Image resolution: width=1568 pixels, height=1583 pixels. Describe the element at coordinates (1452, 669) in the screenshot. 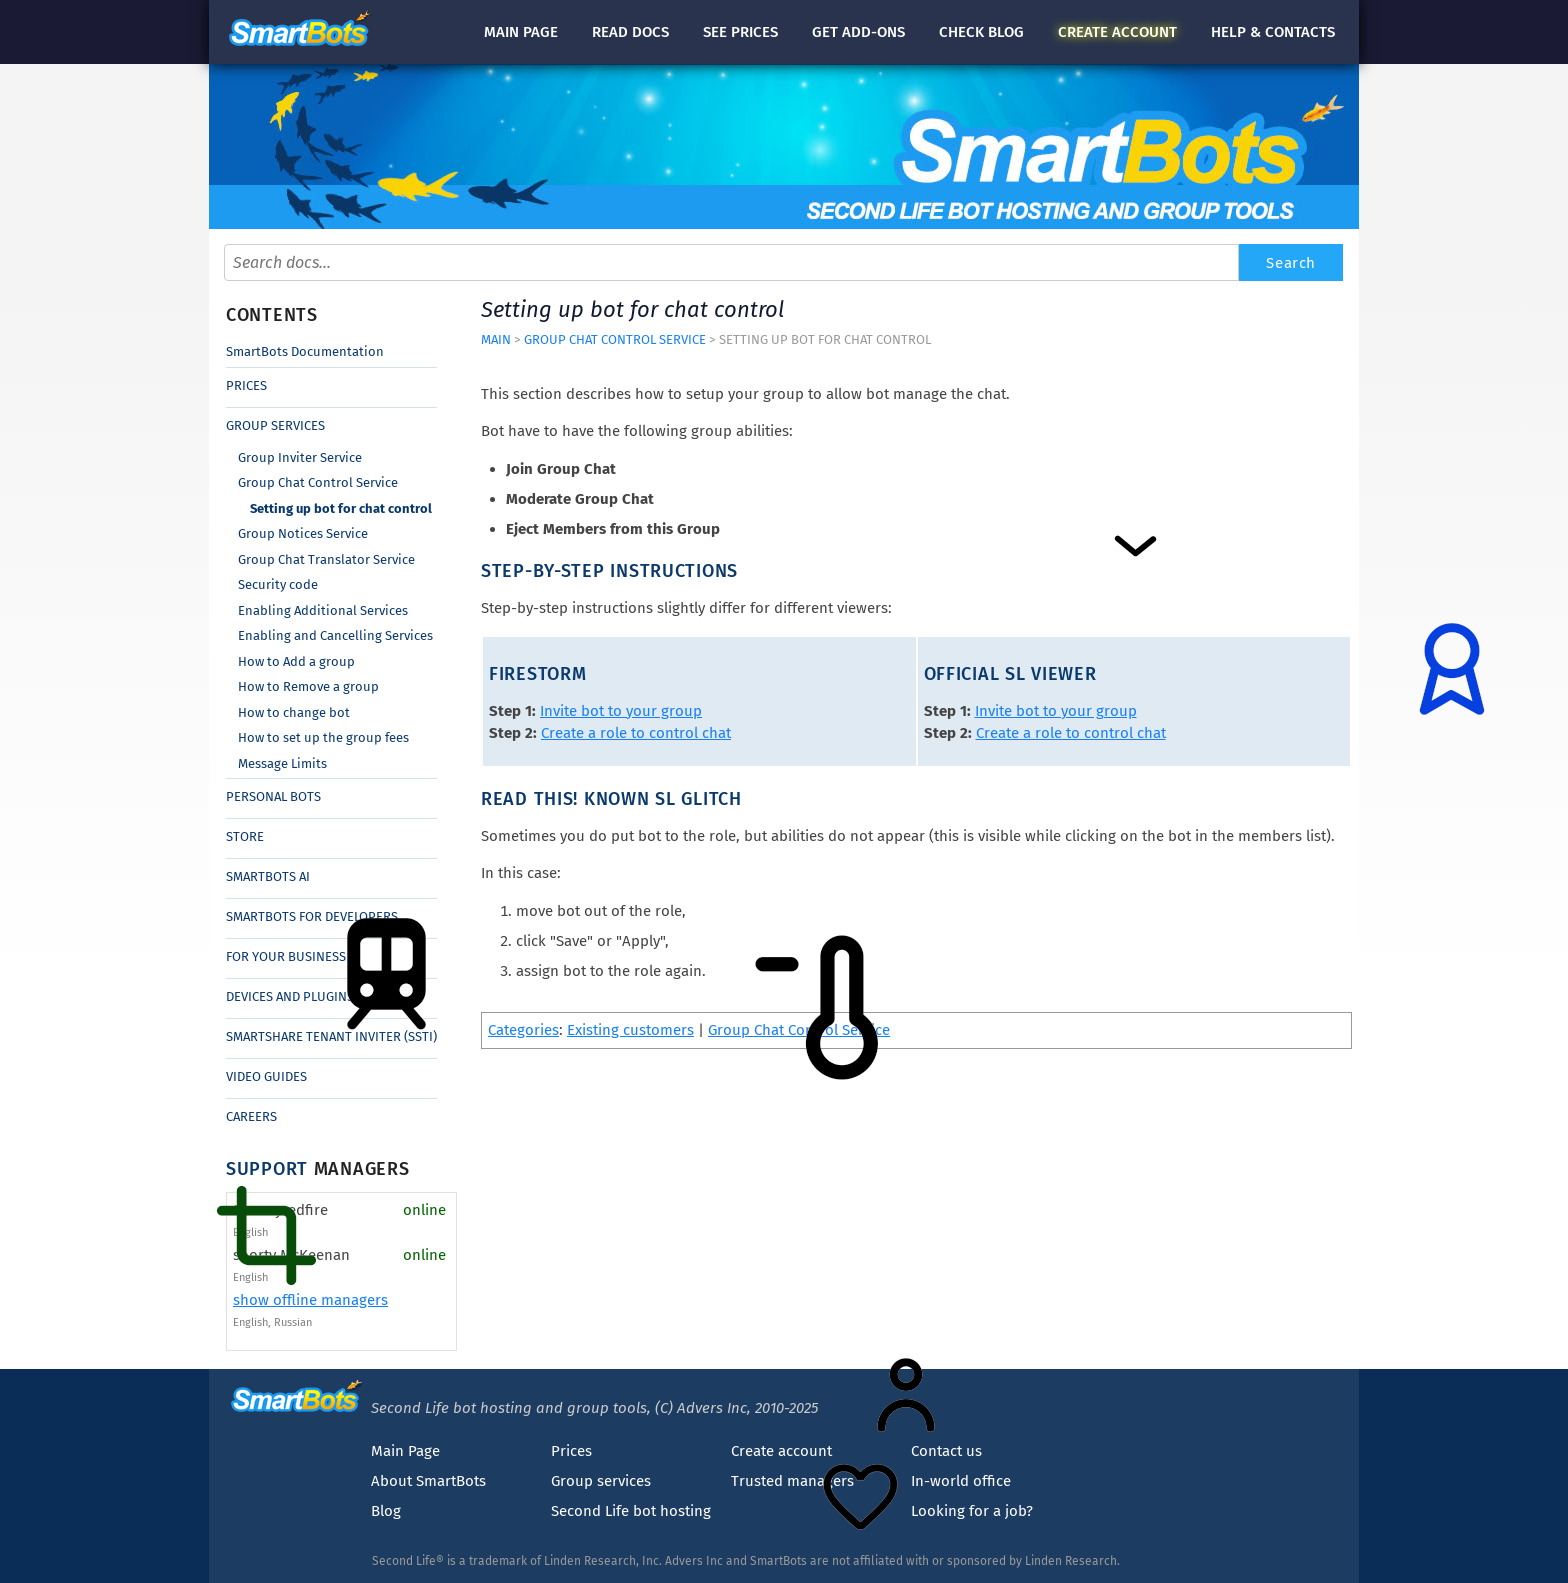

I see `view achievements or awards` at that location.